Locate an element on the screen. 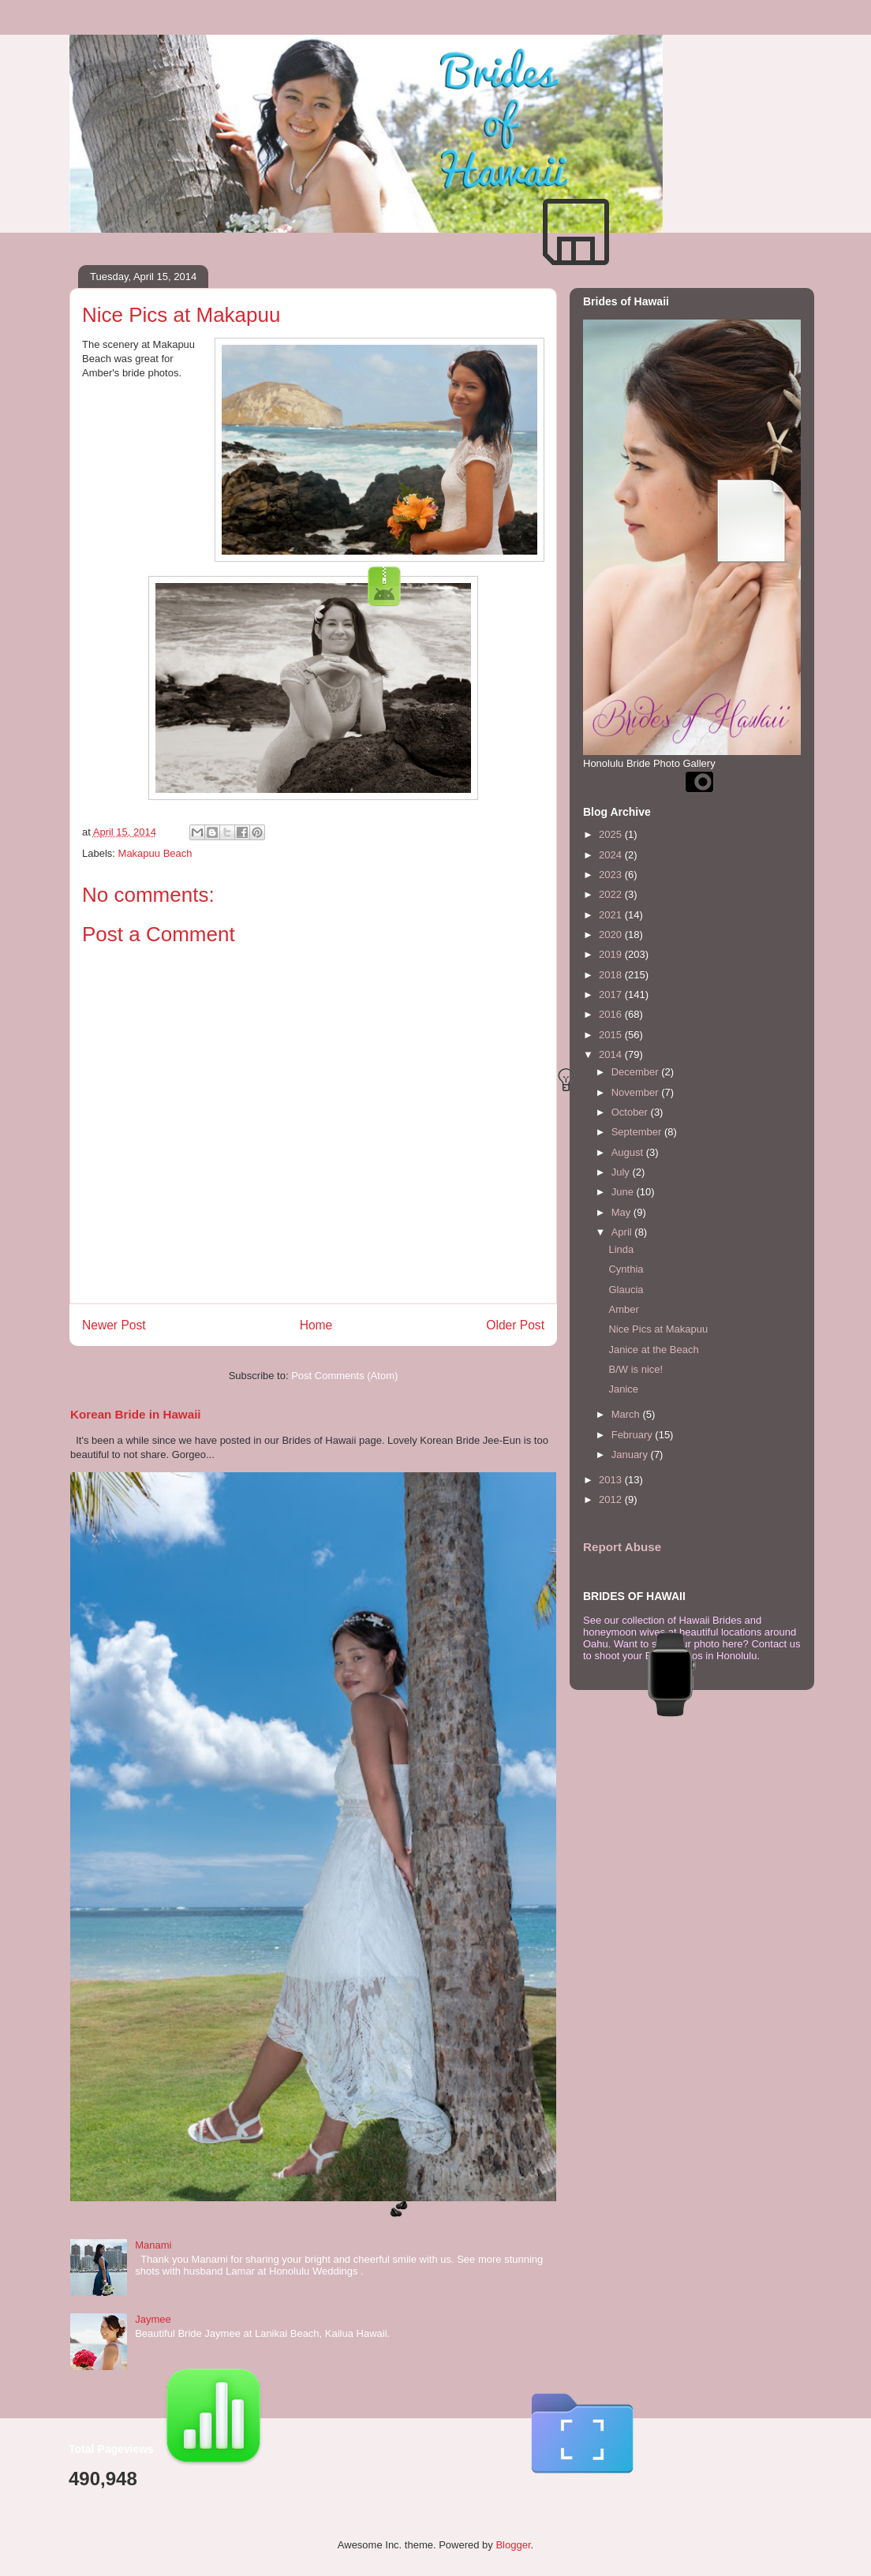  android app package file (APK) ready for installation is located at coordinates (384, 586).